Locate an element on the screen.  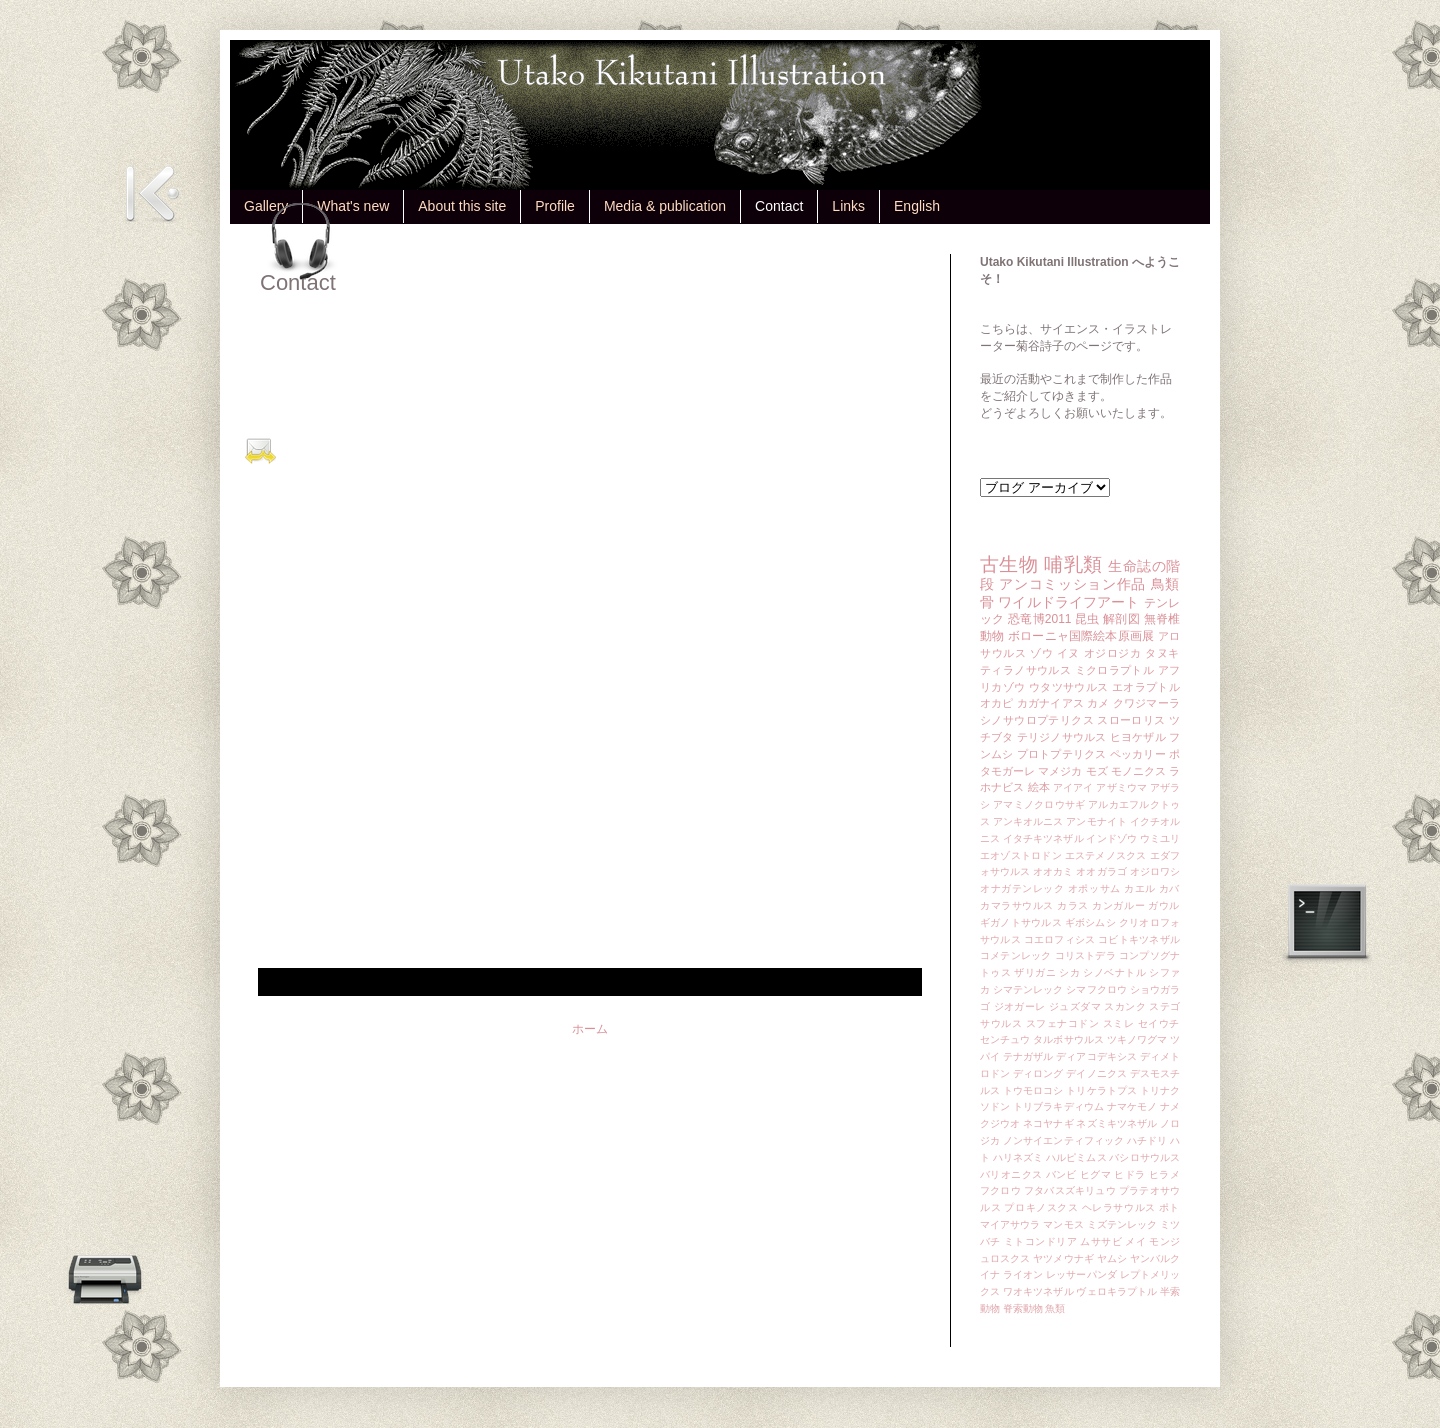
reply to all recipients of an email is located at coordinates (260, 448).